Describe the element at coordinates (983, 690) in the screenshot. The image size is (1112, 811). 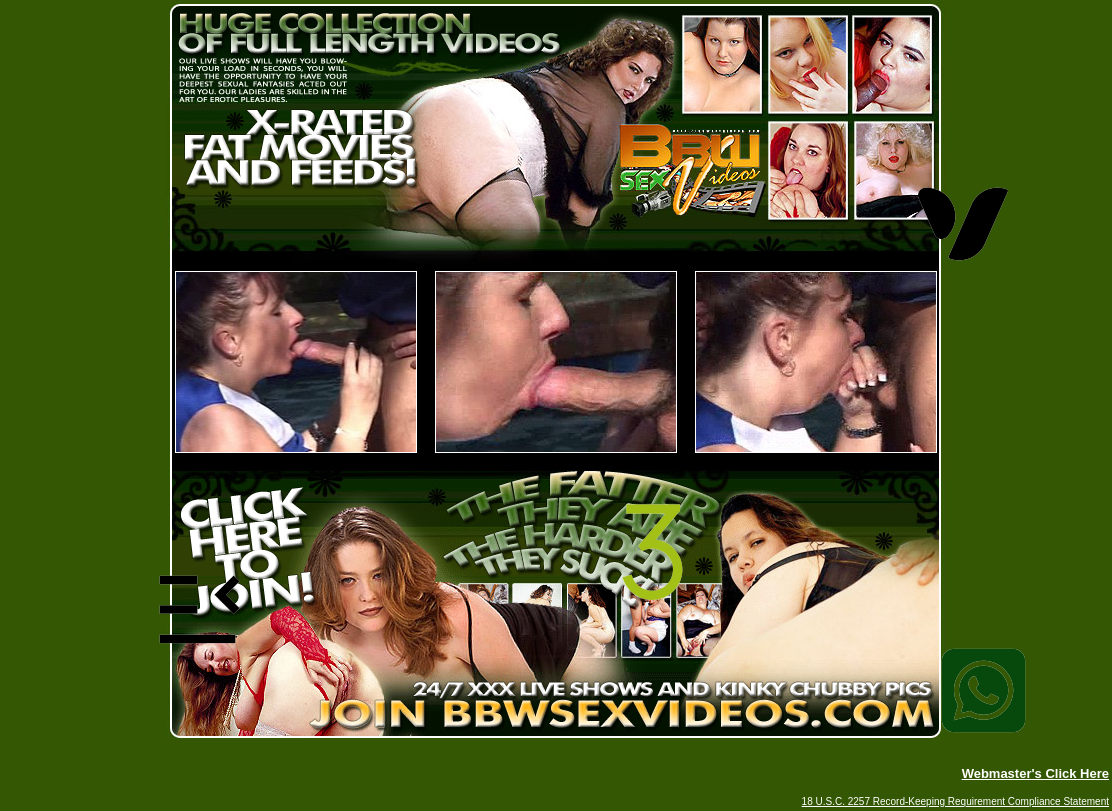
I see `open WhatsApp messaging app` at that location.